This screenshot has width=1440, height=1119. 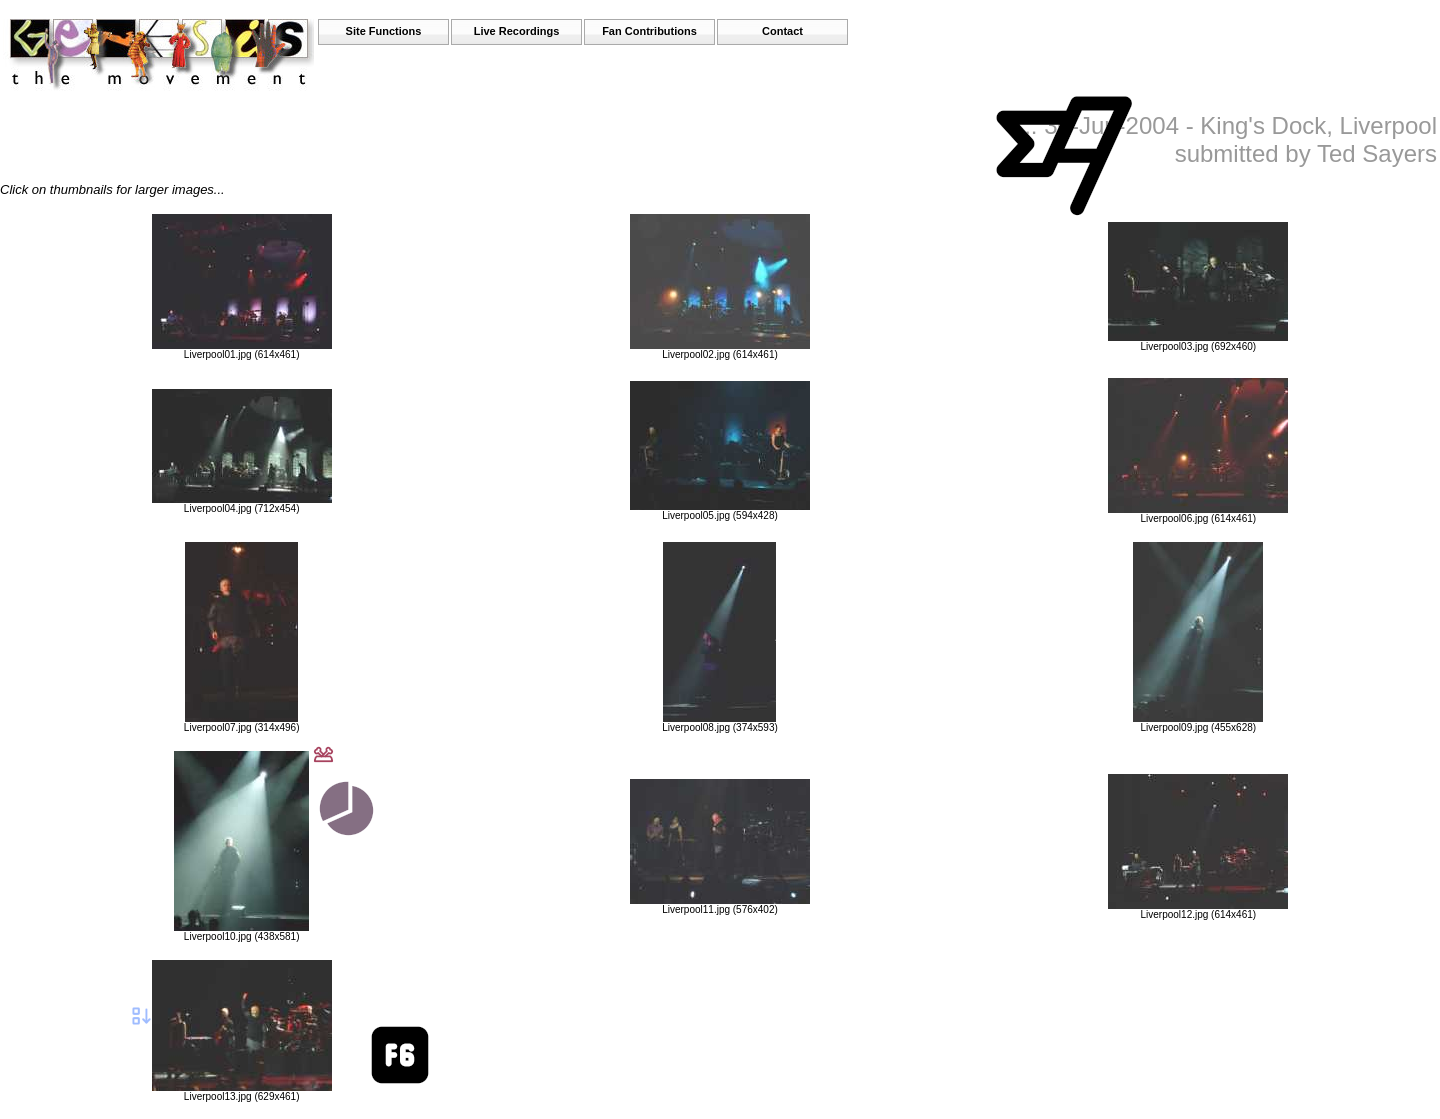 What do you see at coordinates (323, 753) in the screenshot?
I see `access pet feeding schedule` at bounding box center [323, 753].